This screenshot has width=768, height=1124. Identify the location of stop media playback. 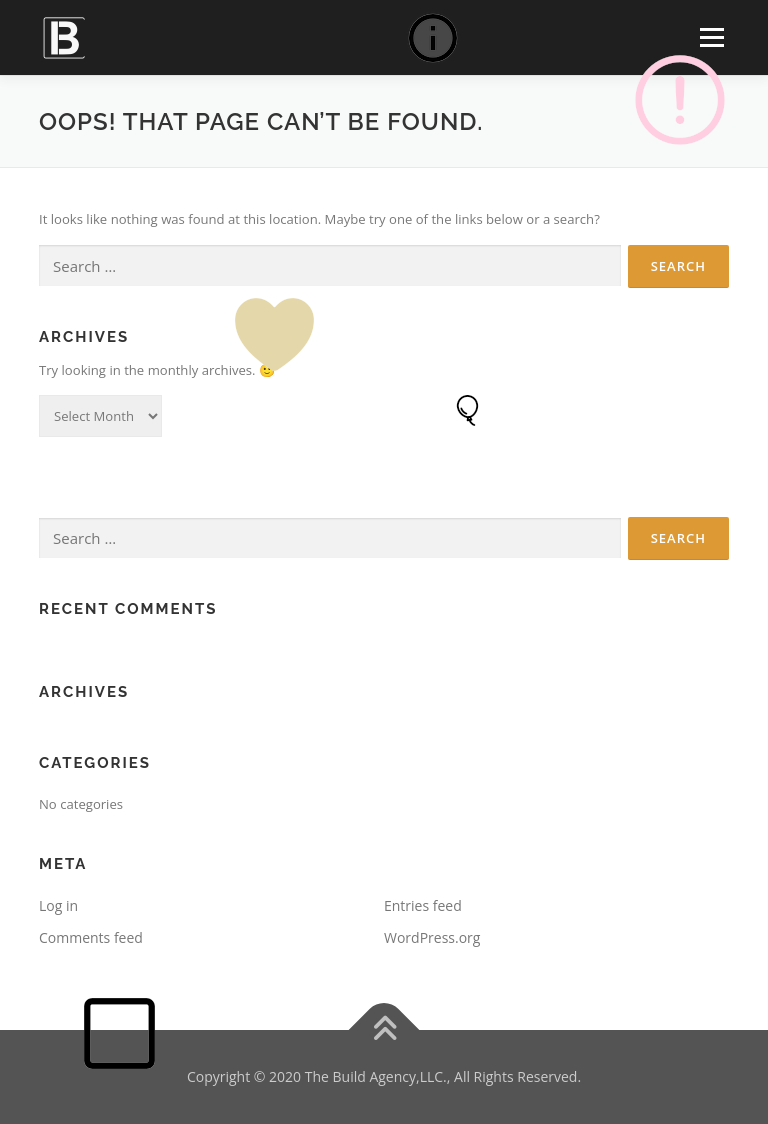
(119, 1033).